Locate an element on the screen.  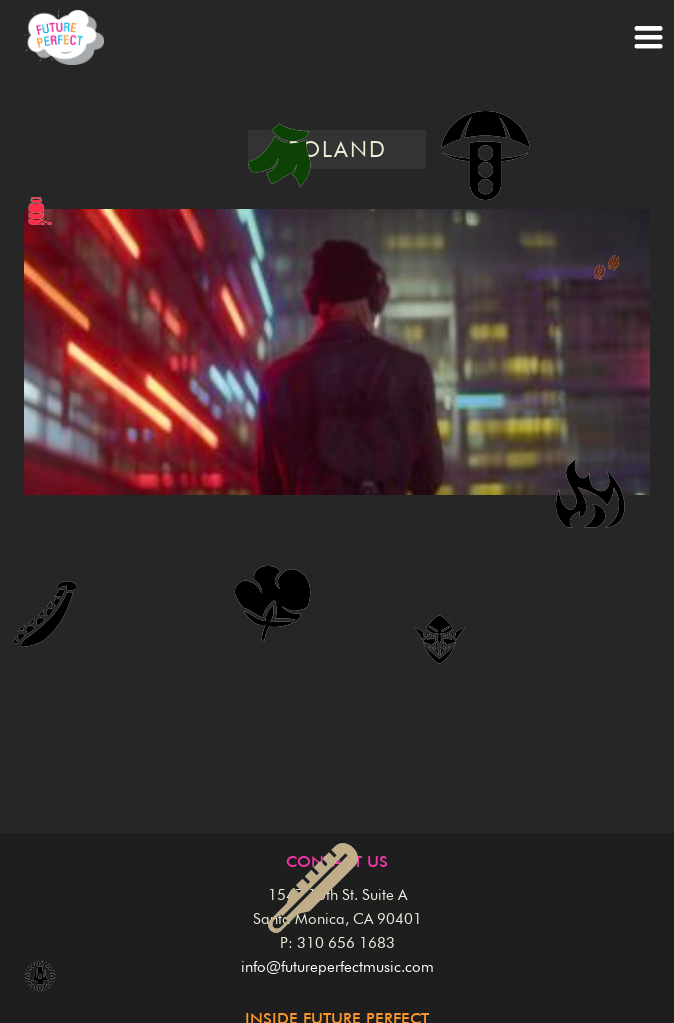
indicates cotton or natural fiber material is located at coordinates (272, 603).